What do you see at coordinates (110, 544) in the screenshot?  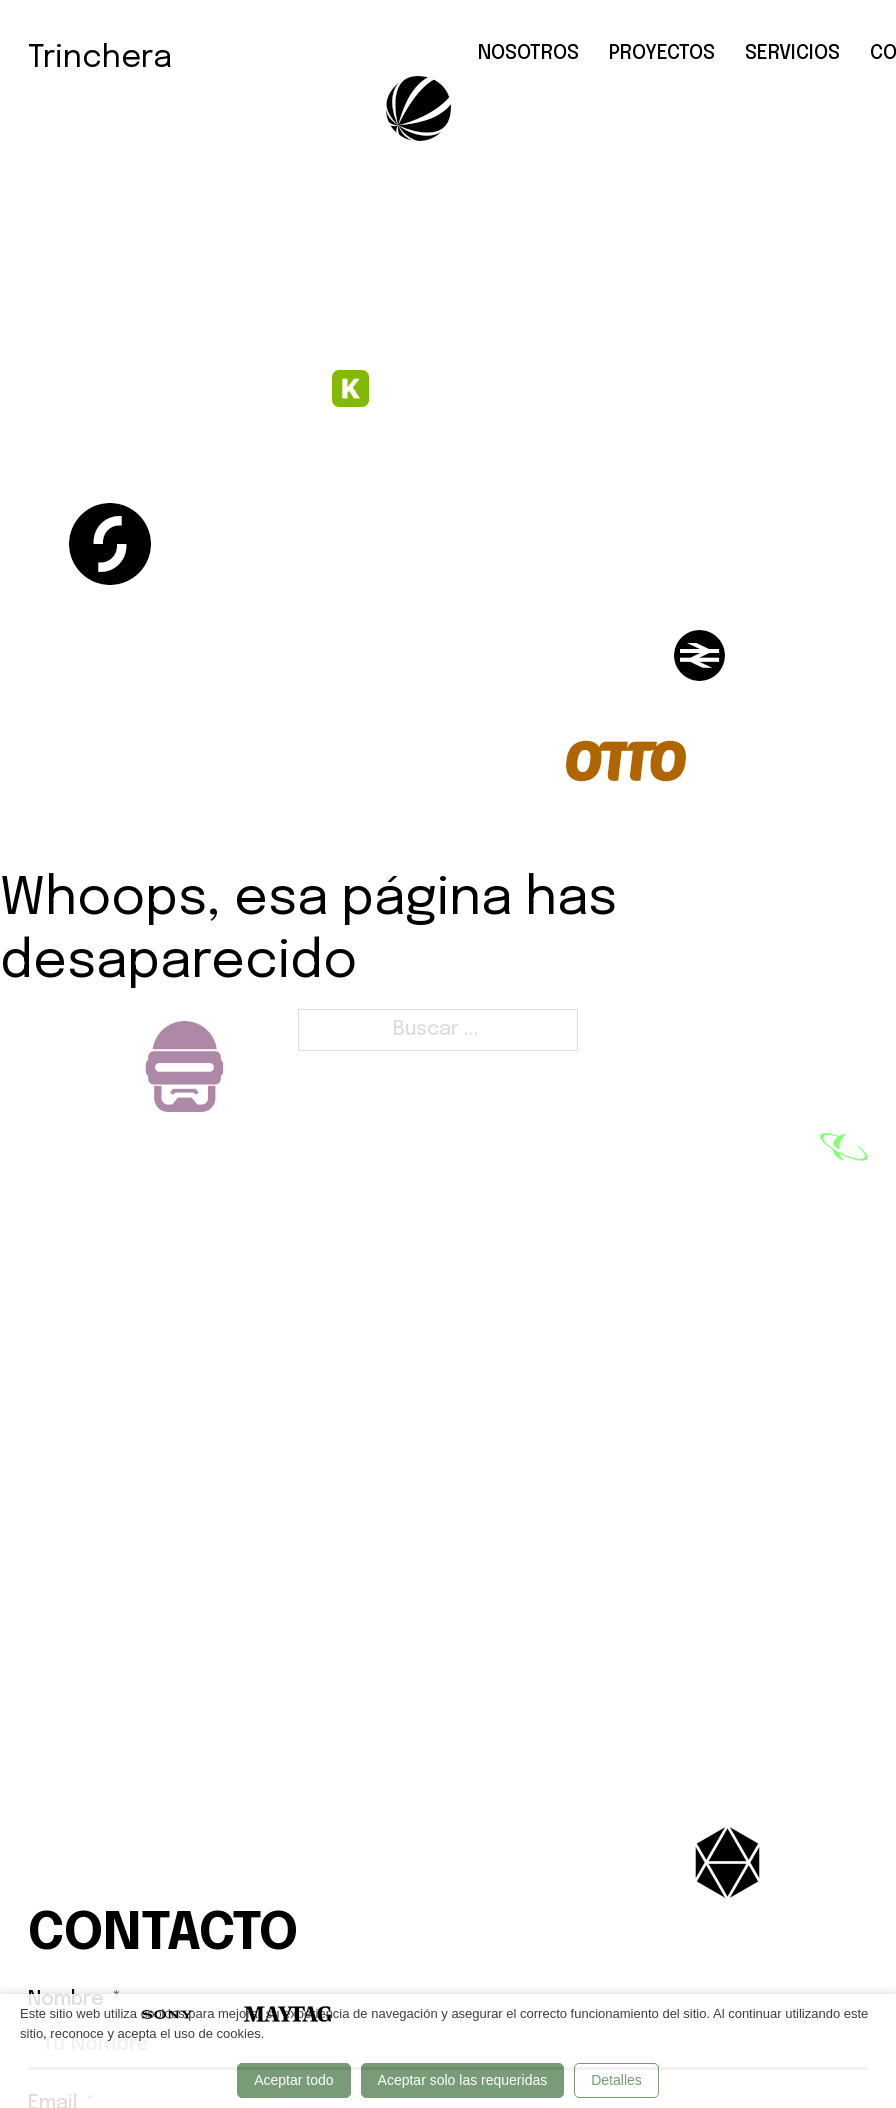 I see `open the Starling Bank app` at bounding box center [110, 544].